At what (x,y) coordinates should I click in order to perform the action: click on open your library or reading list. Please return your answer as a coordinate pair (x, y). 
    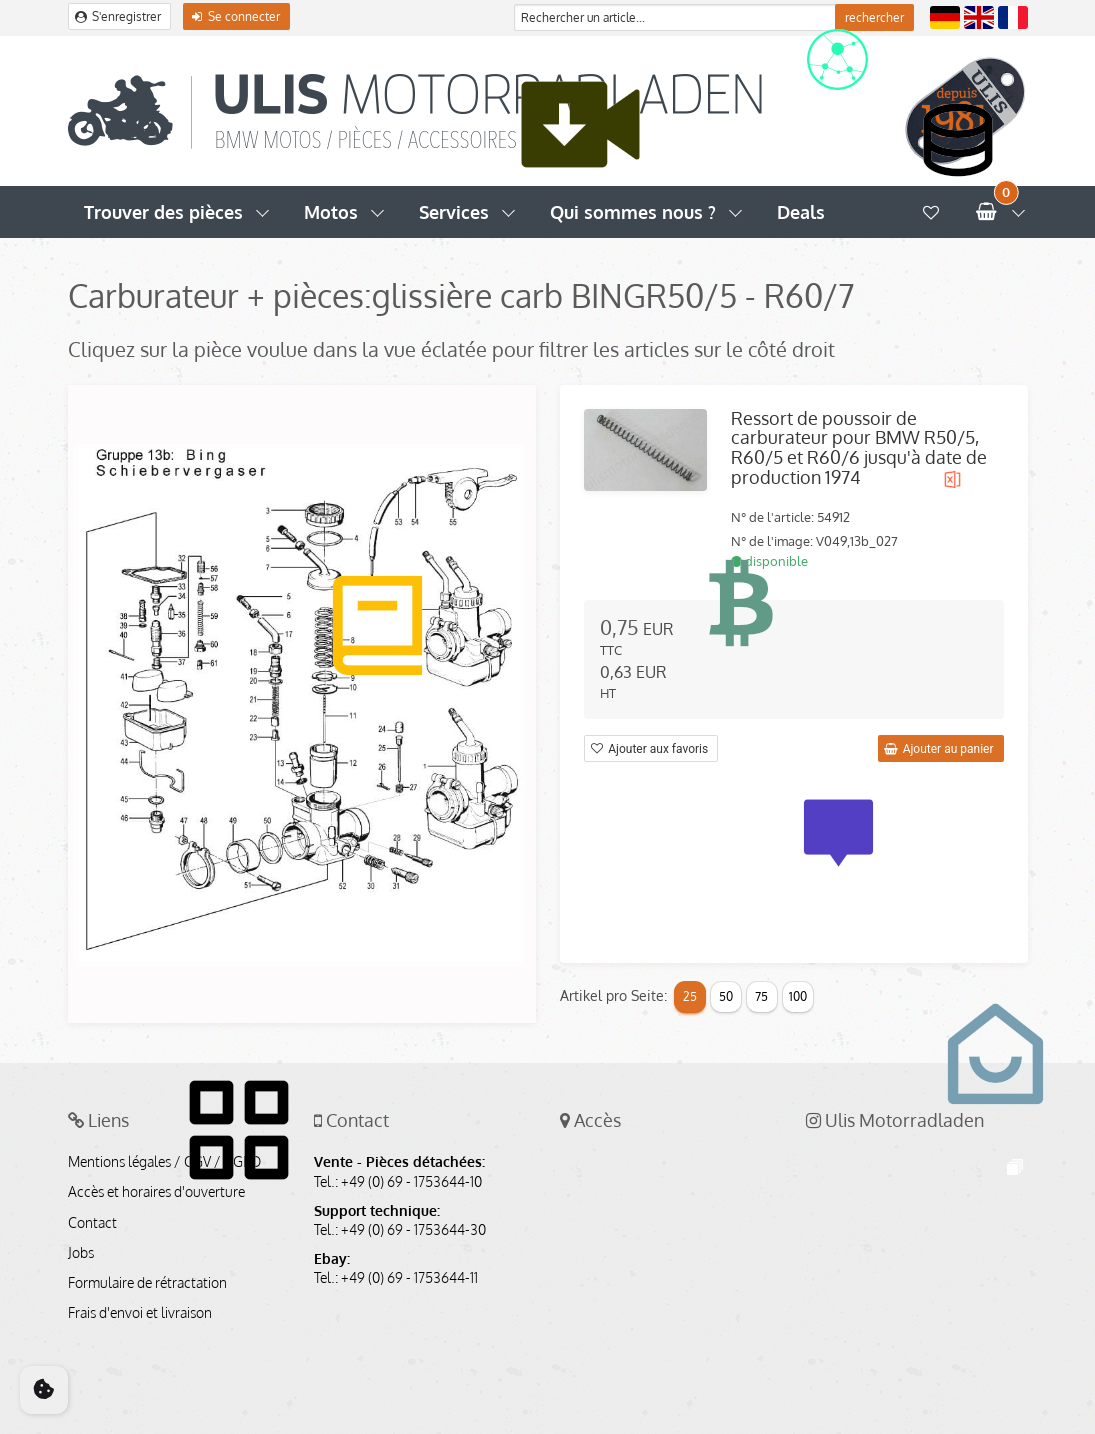
    Looking at the image, I should click on (377, 625).